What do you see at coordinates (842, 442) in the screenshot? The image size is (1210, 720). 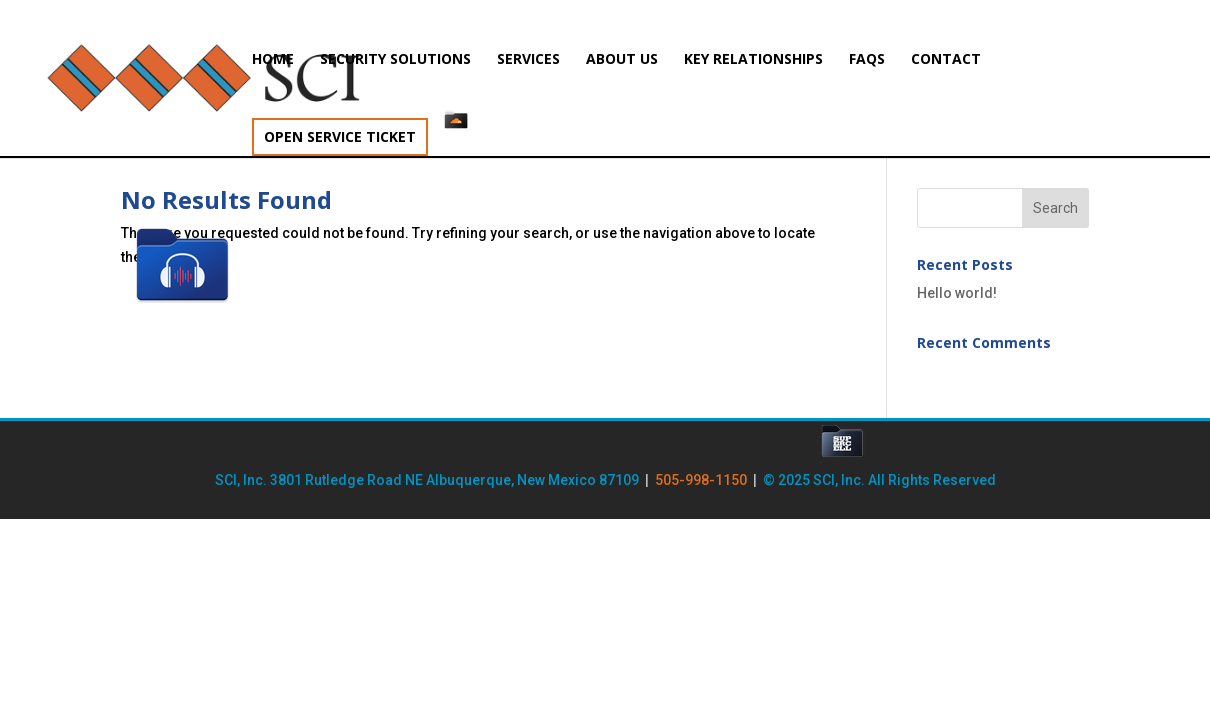 I see `open folder containing Supercell games` at bounding box center [842, 442].